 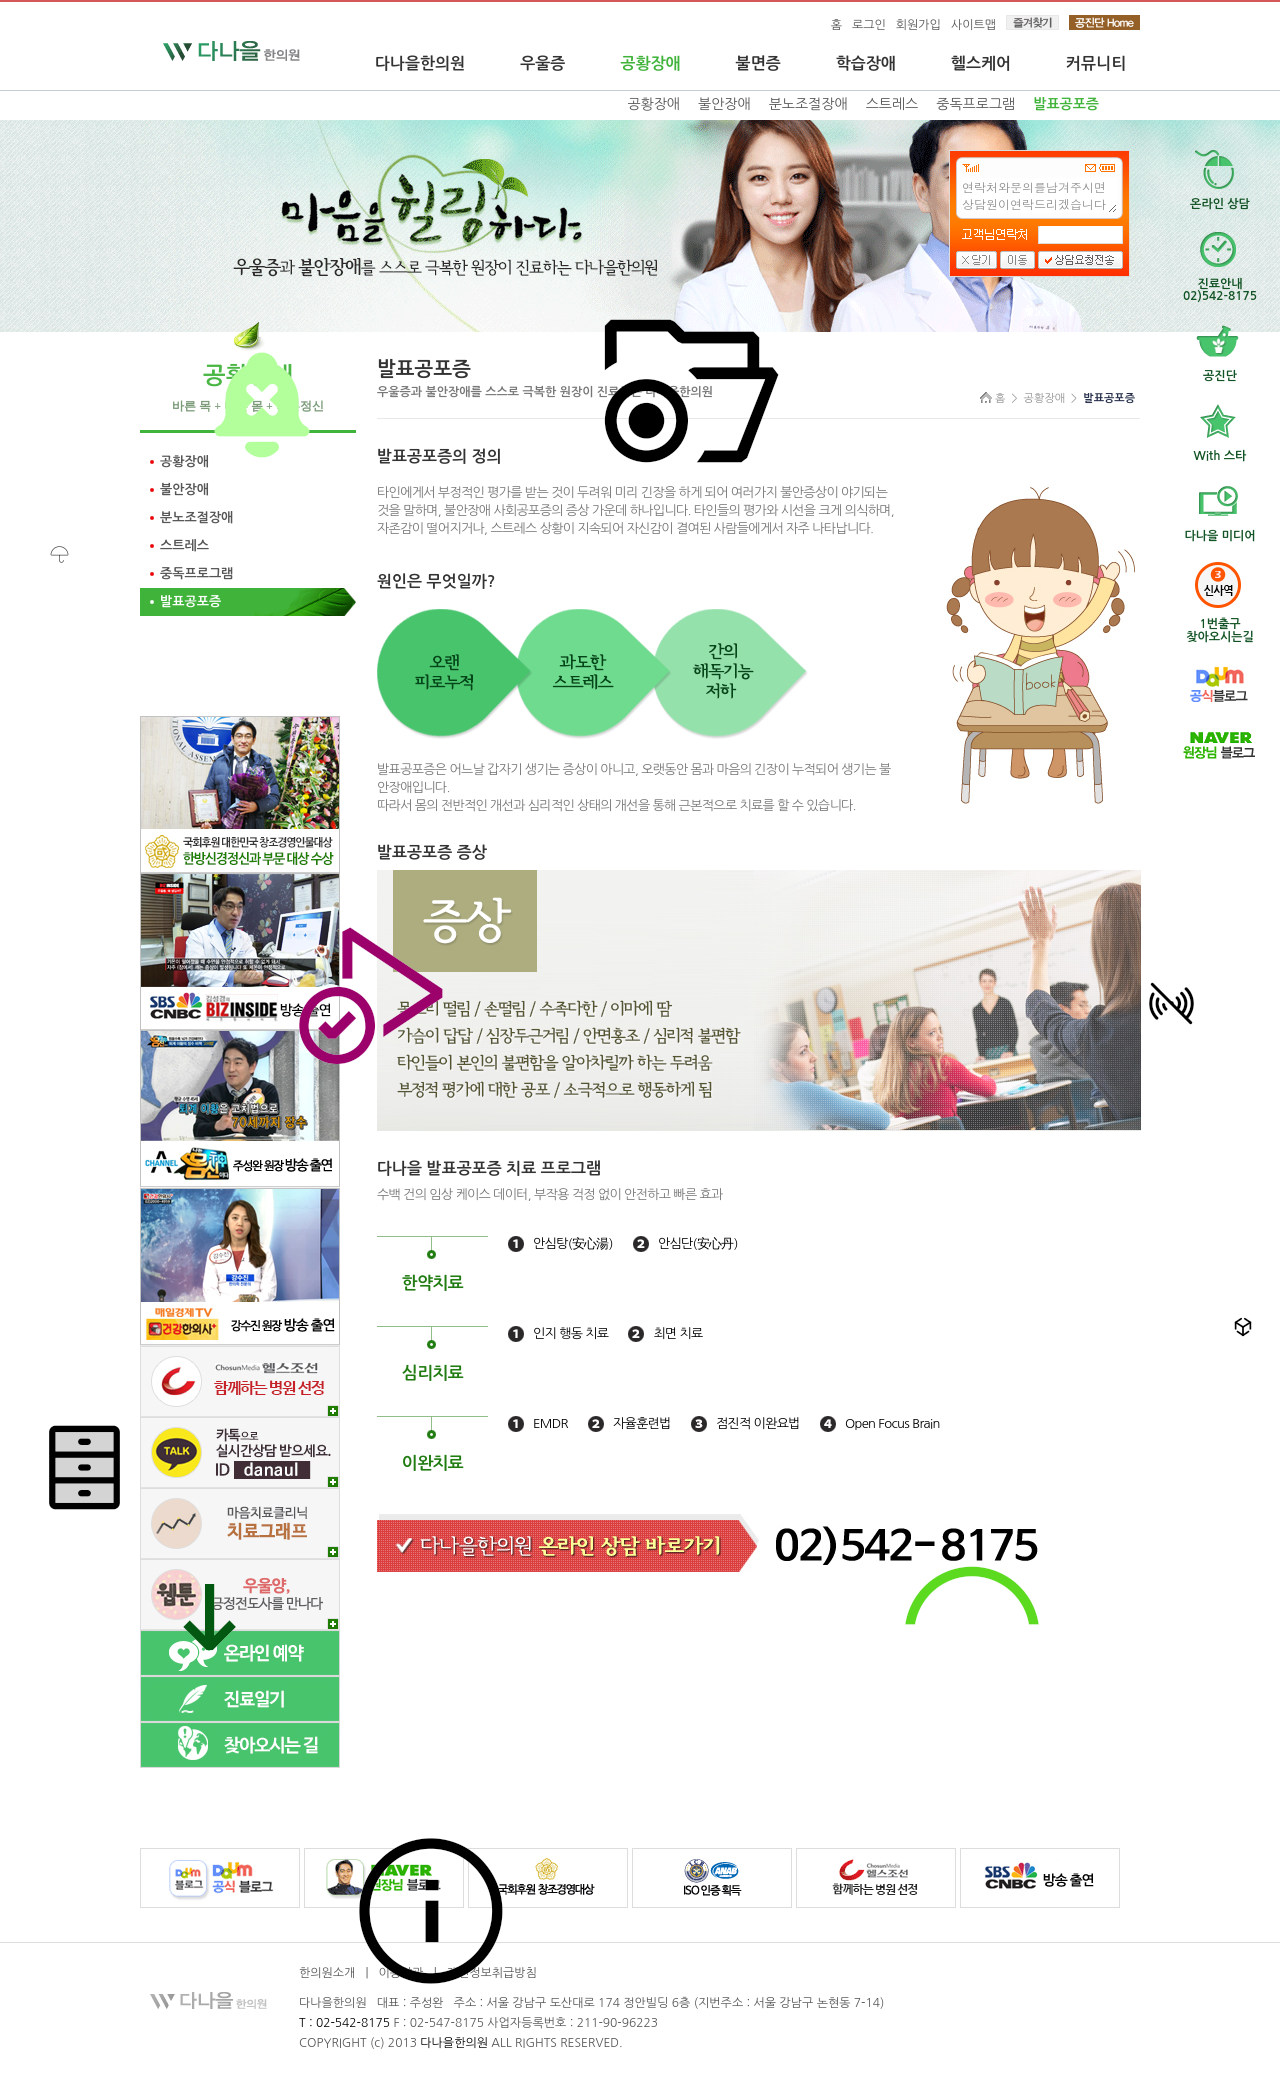 What do you see at coordinates (262, 405) in the screenshot?
I see `dismiss or clear notifications` at bounding box center [262, 405].